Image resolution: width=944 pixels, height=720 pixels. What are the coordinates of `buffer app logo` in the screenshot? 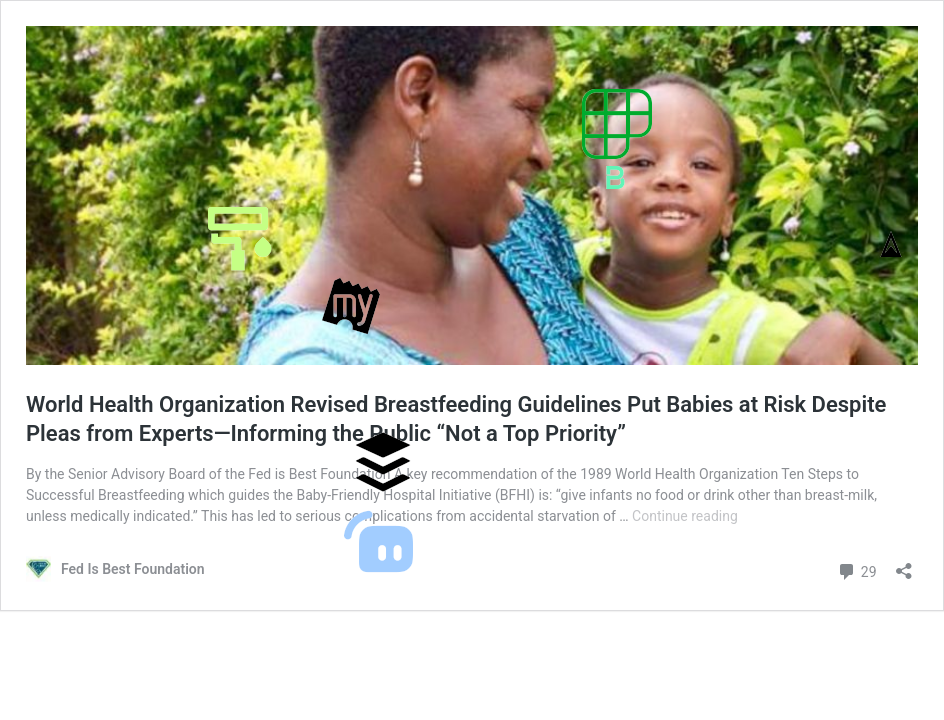 It's located at (383, 462).